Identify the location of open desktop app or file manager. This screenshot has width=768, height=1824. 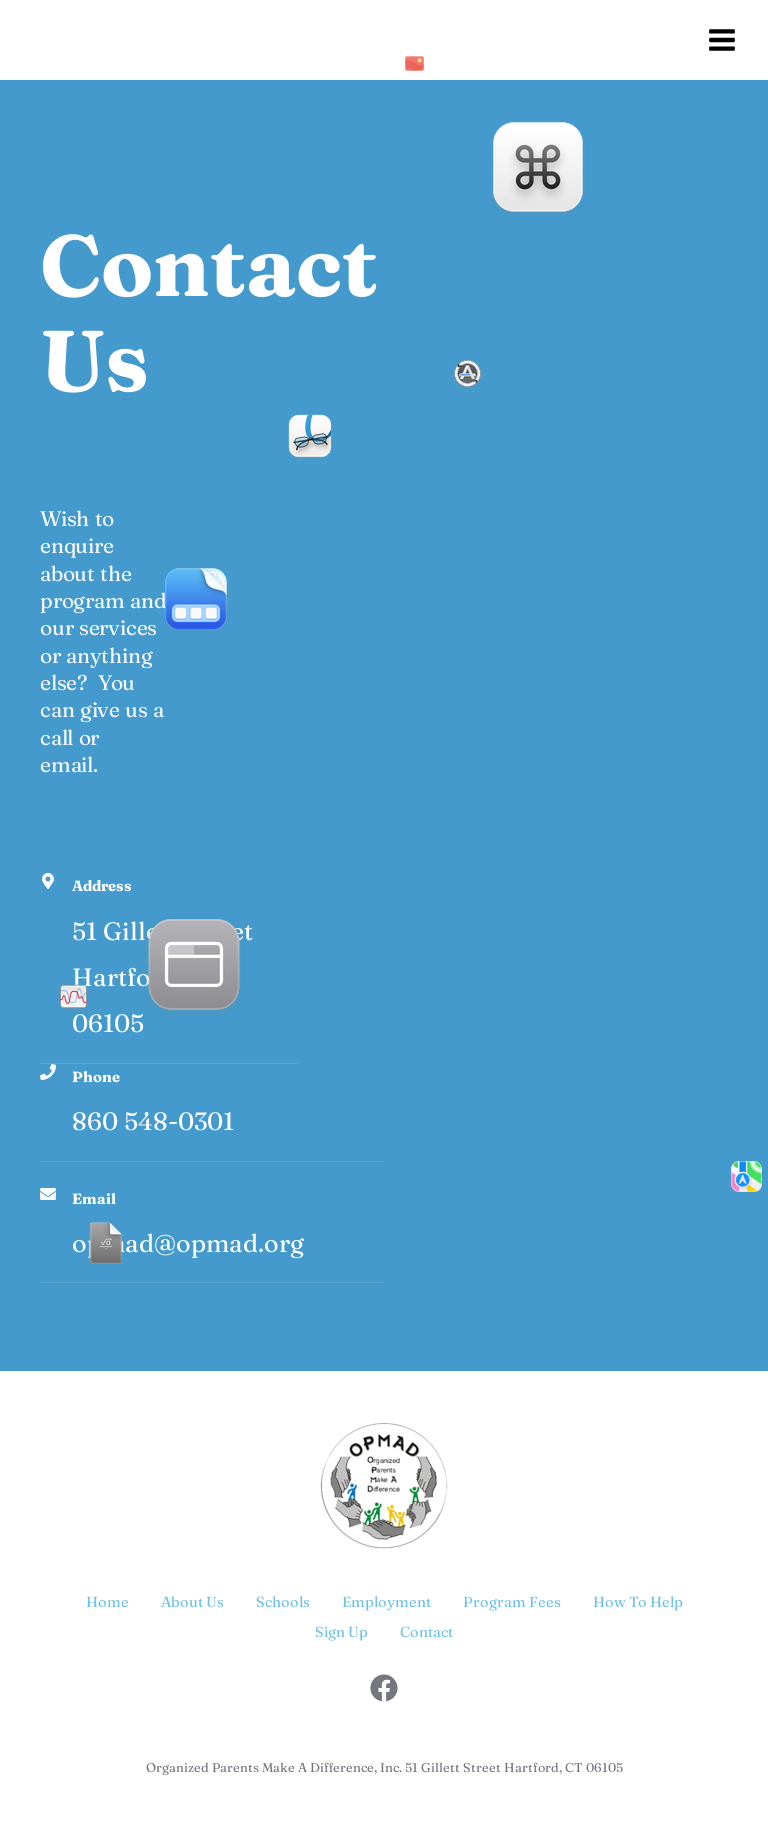
(196, 599).